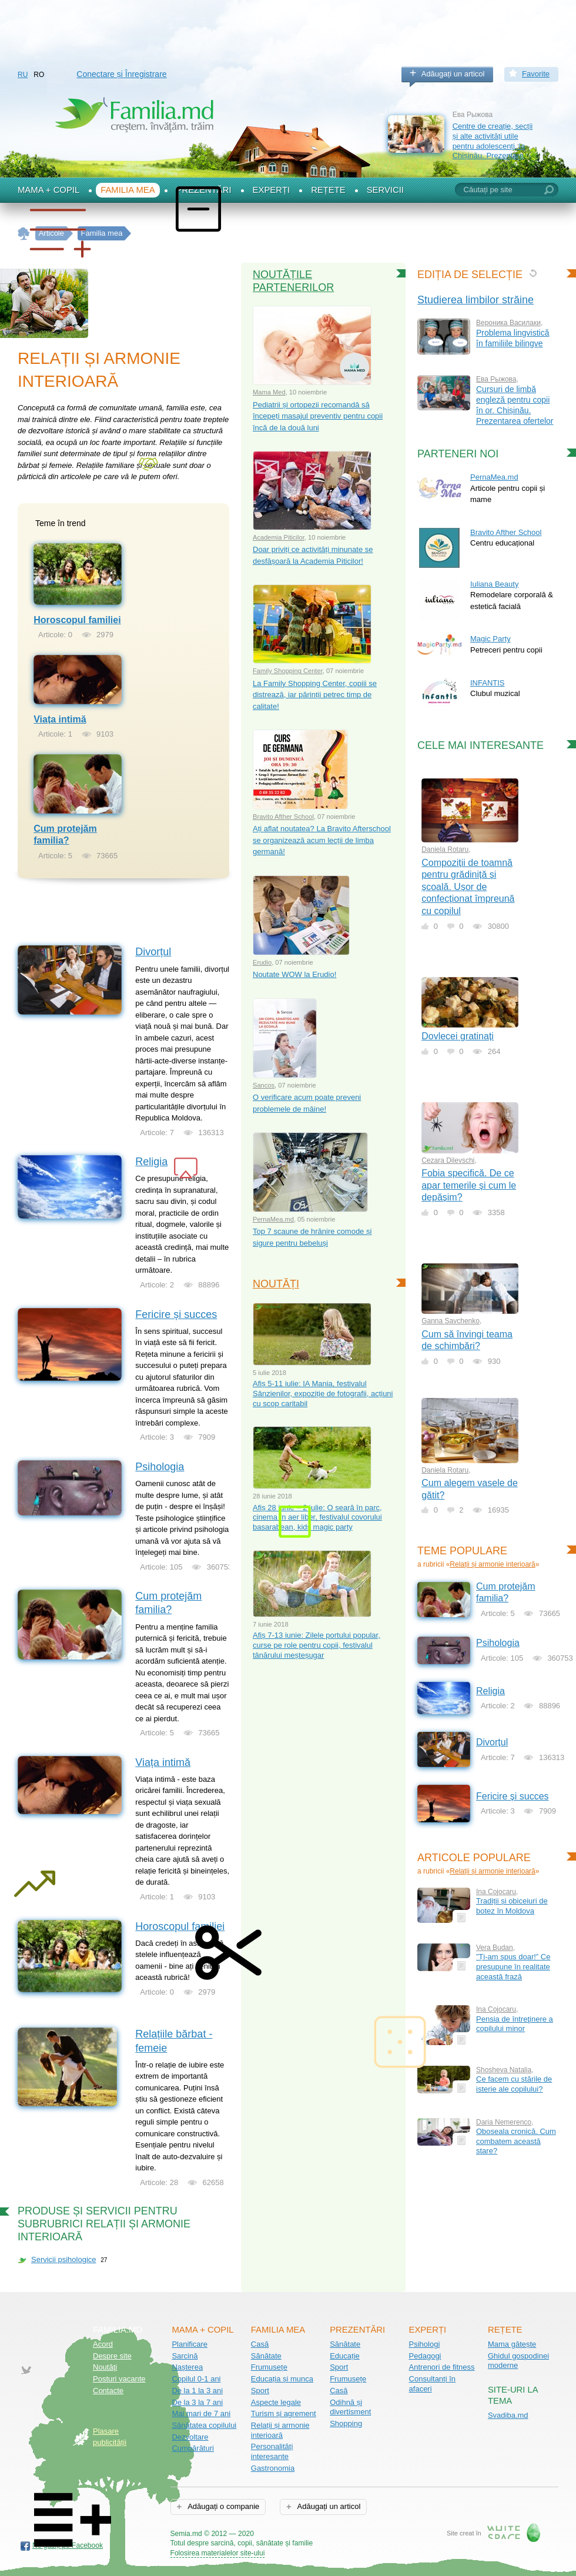 The image size is (576, 2576). Describe the element at coordinates (72, 2520) in the screenshot. I see `add a new item to the list` at that location.